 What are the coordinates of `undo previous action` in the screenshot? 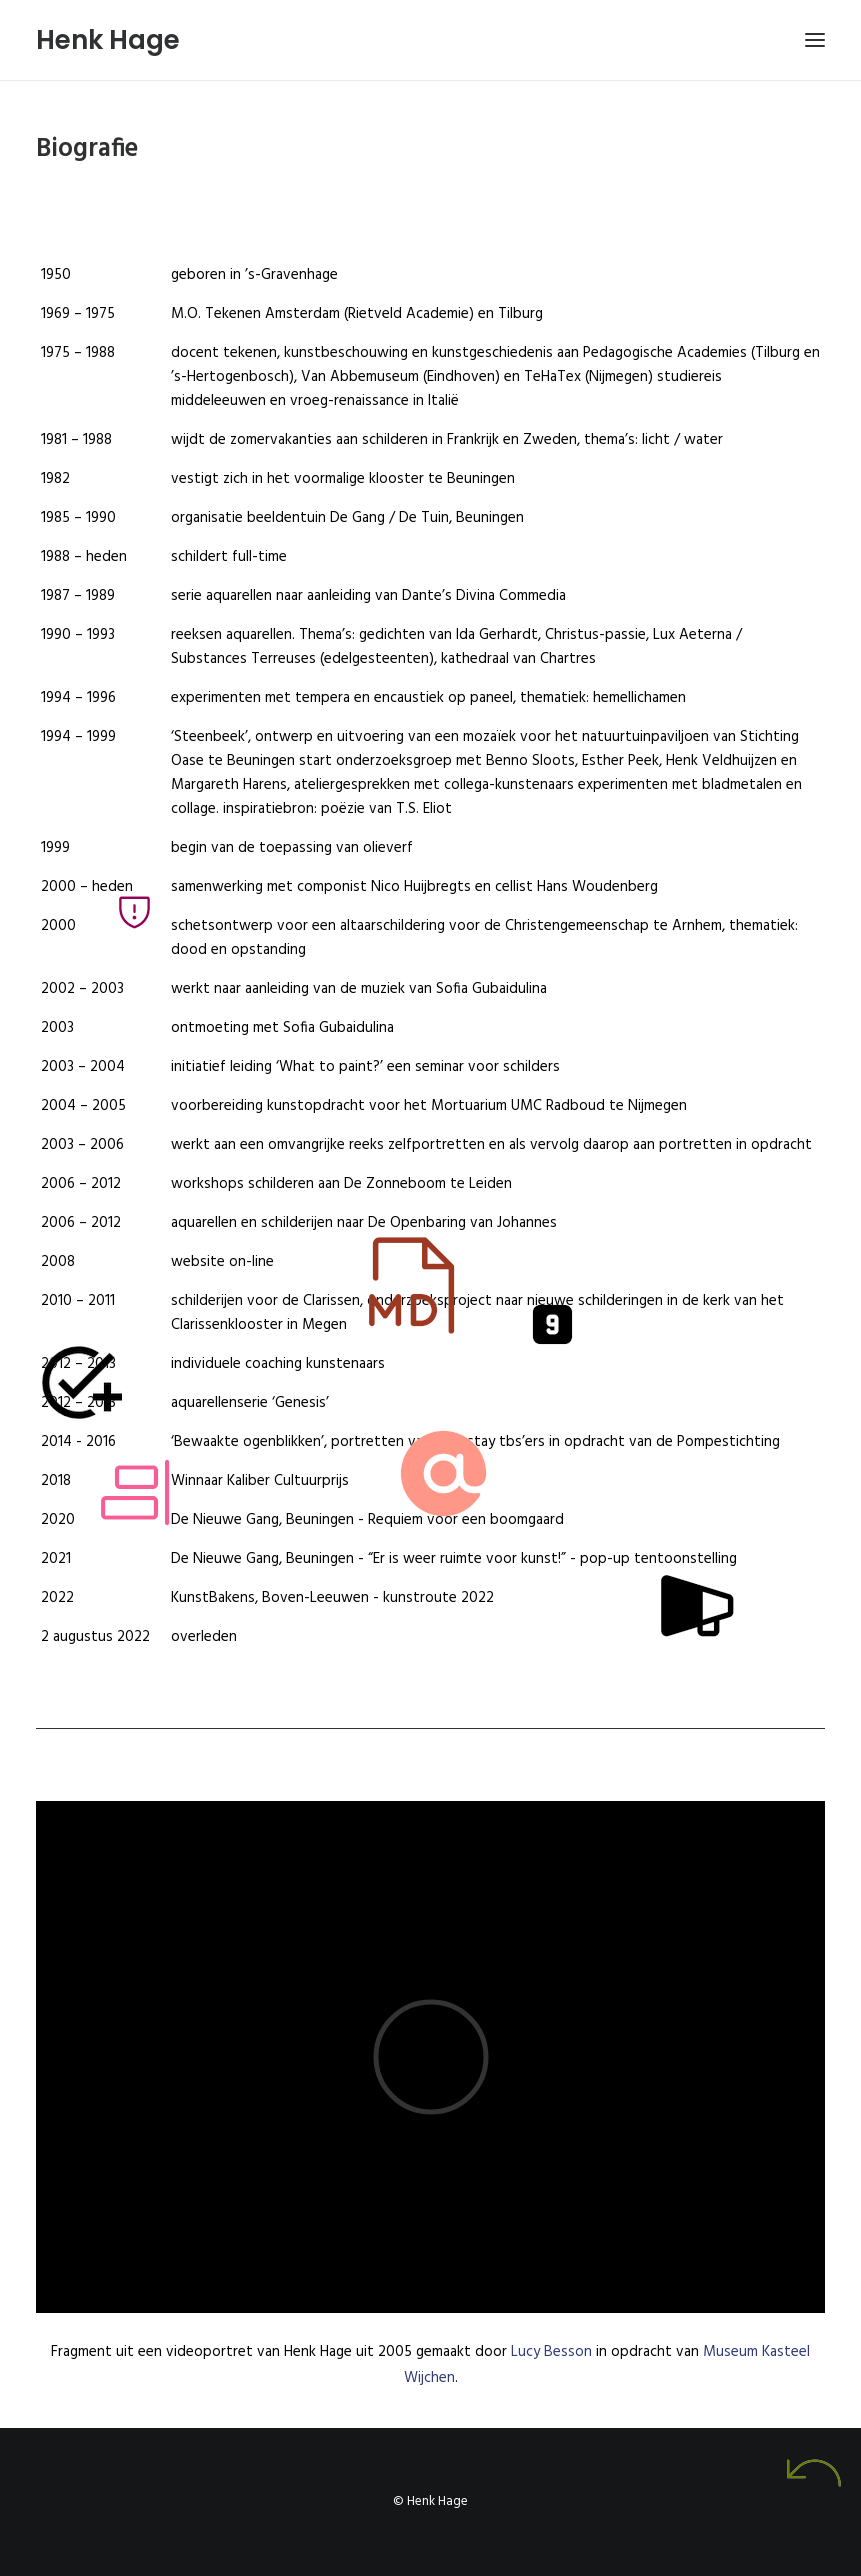 It's located at (815, 2471).